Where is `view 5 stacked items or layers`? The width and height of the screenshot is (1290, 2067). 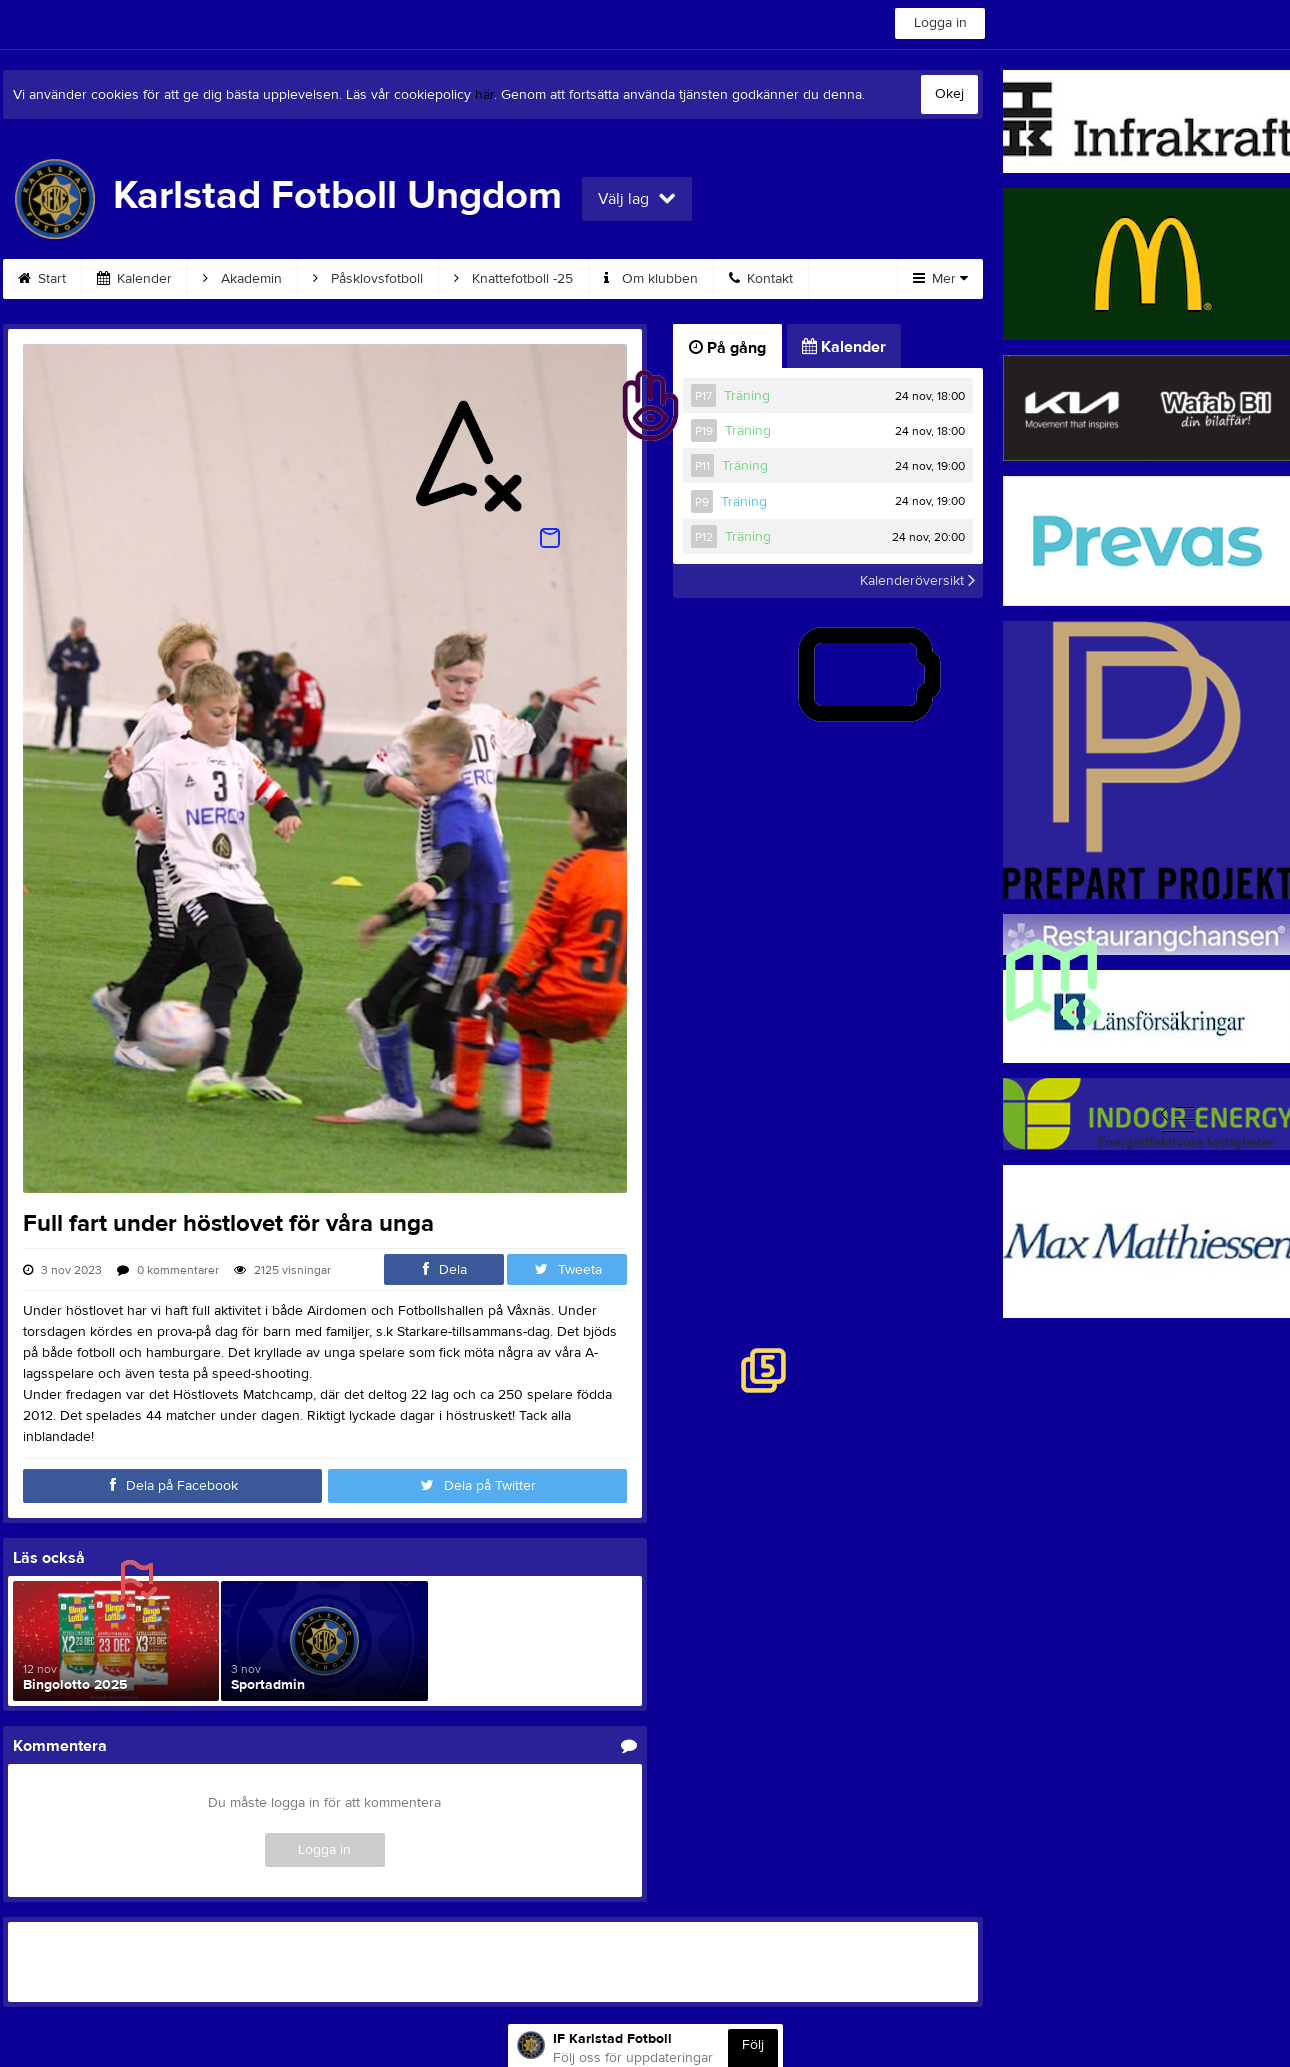
view 5 stacked items or layers is located at coordinates (763, 1370).